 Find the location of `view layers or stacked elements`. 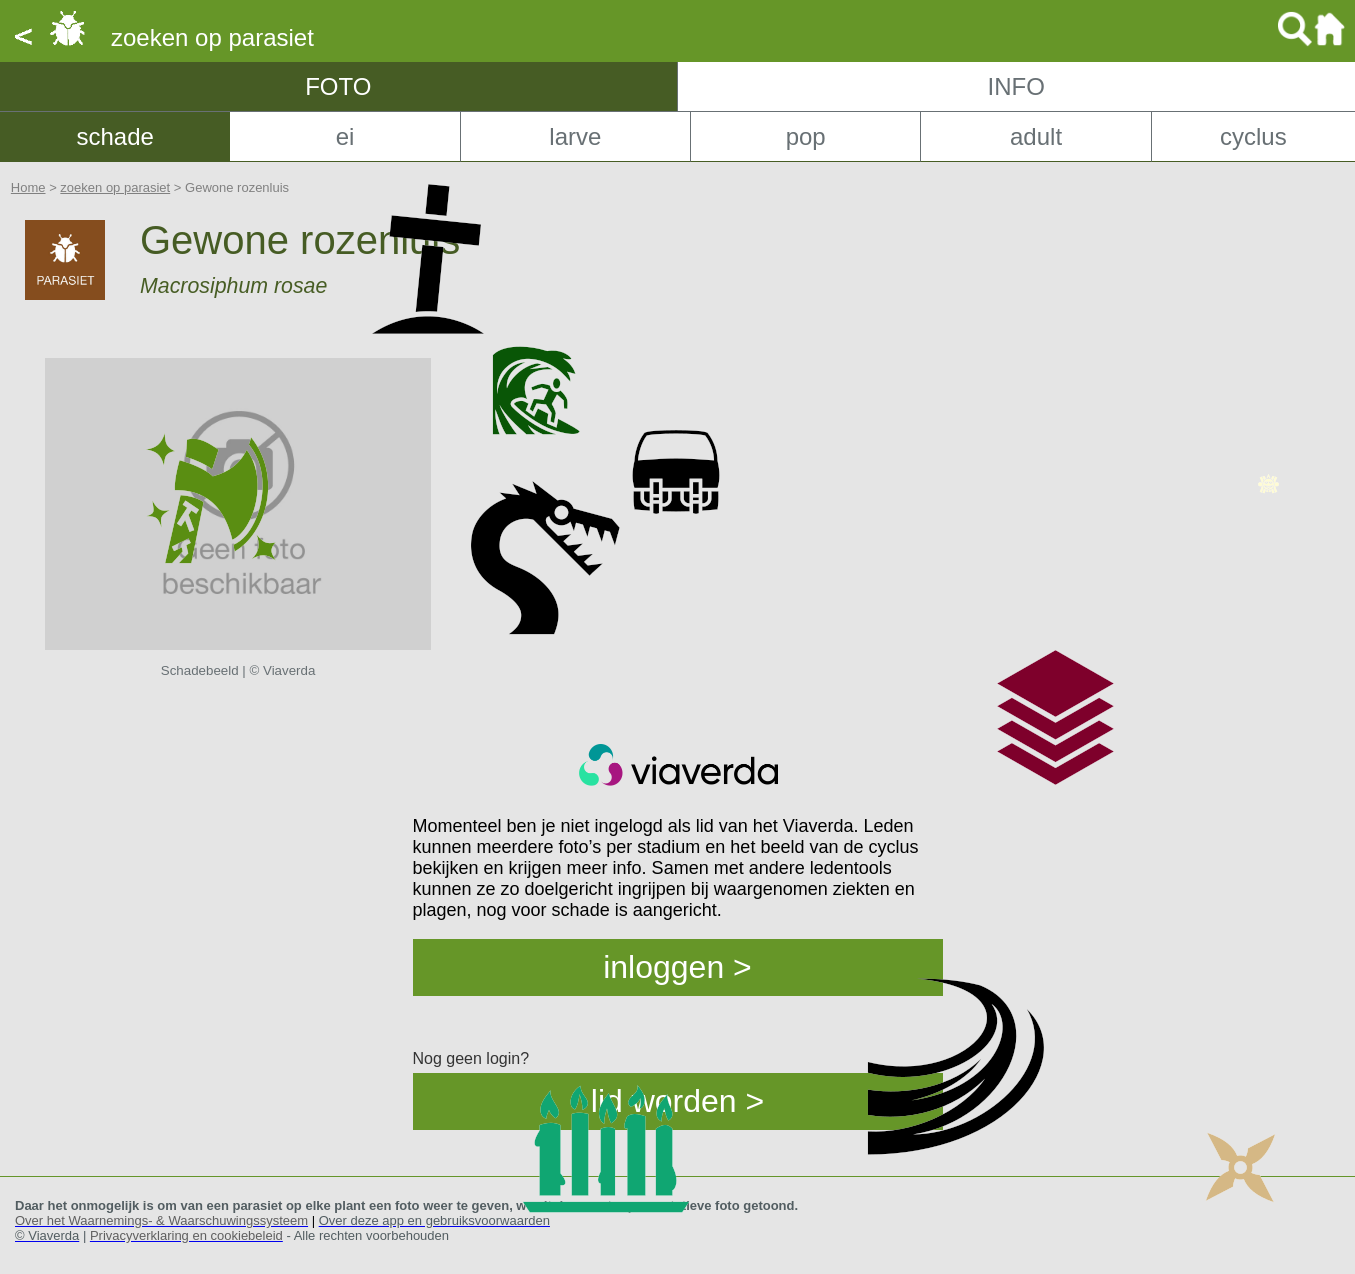

view layers or stacked elements is located at coordinates (1055, 717).